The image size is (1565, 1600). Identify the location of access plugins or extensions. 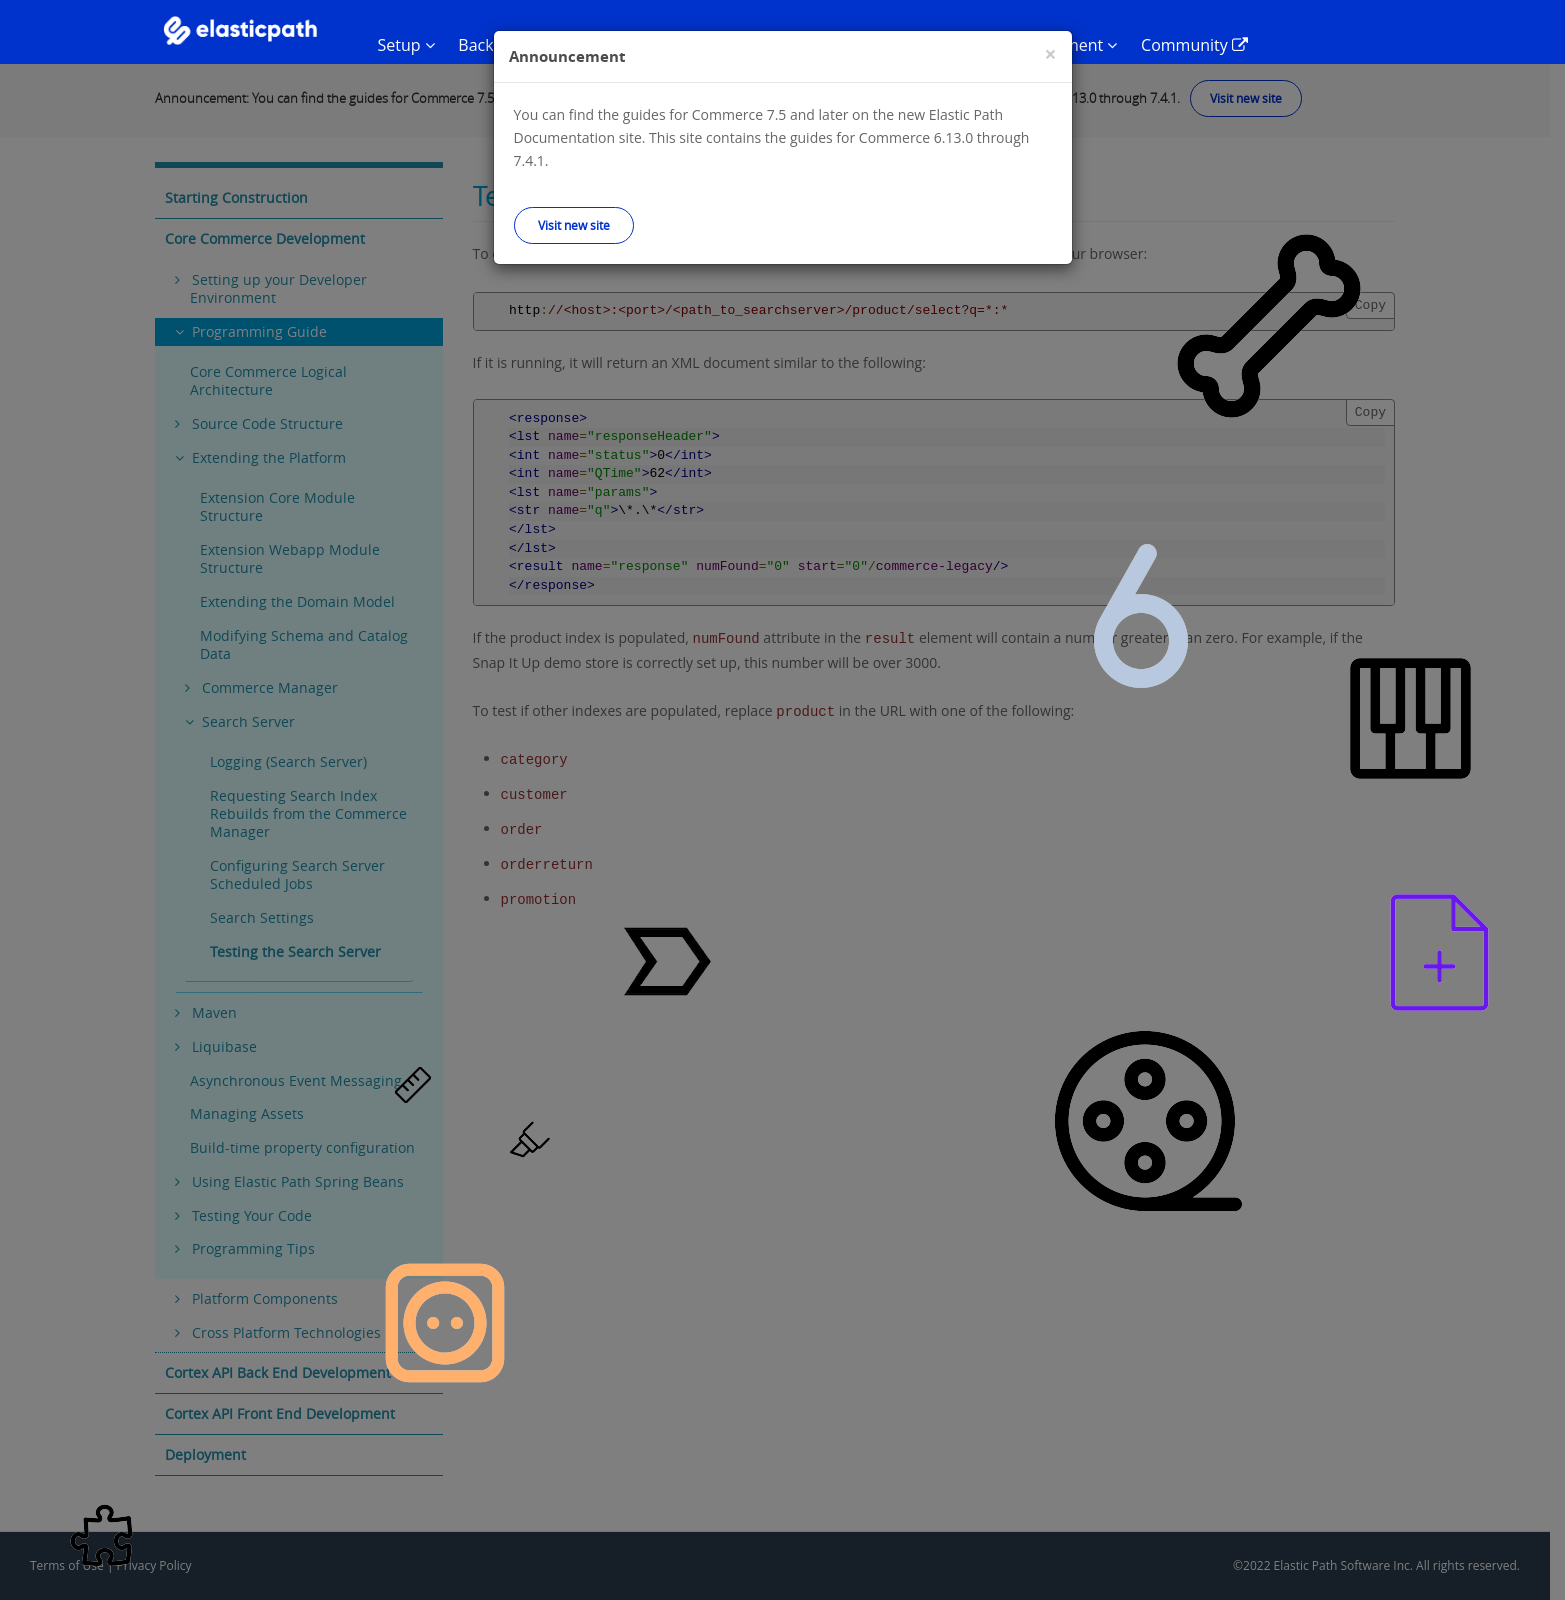
(102, 1536).